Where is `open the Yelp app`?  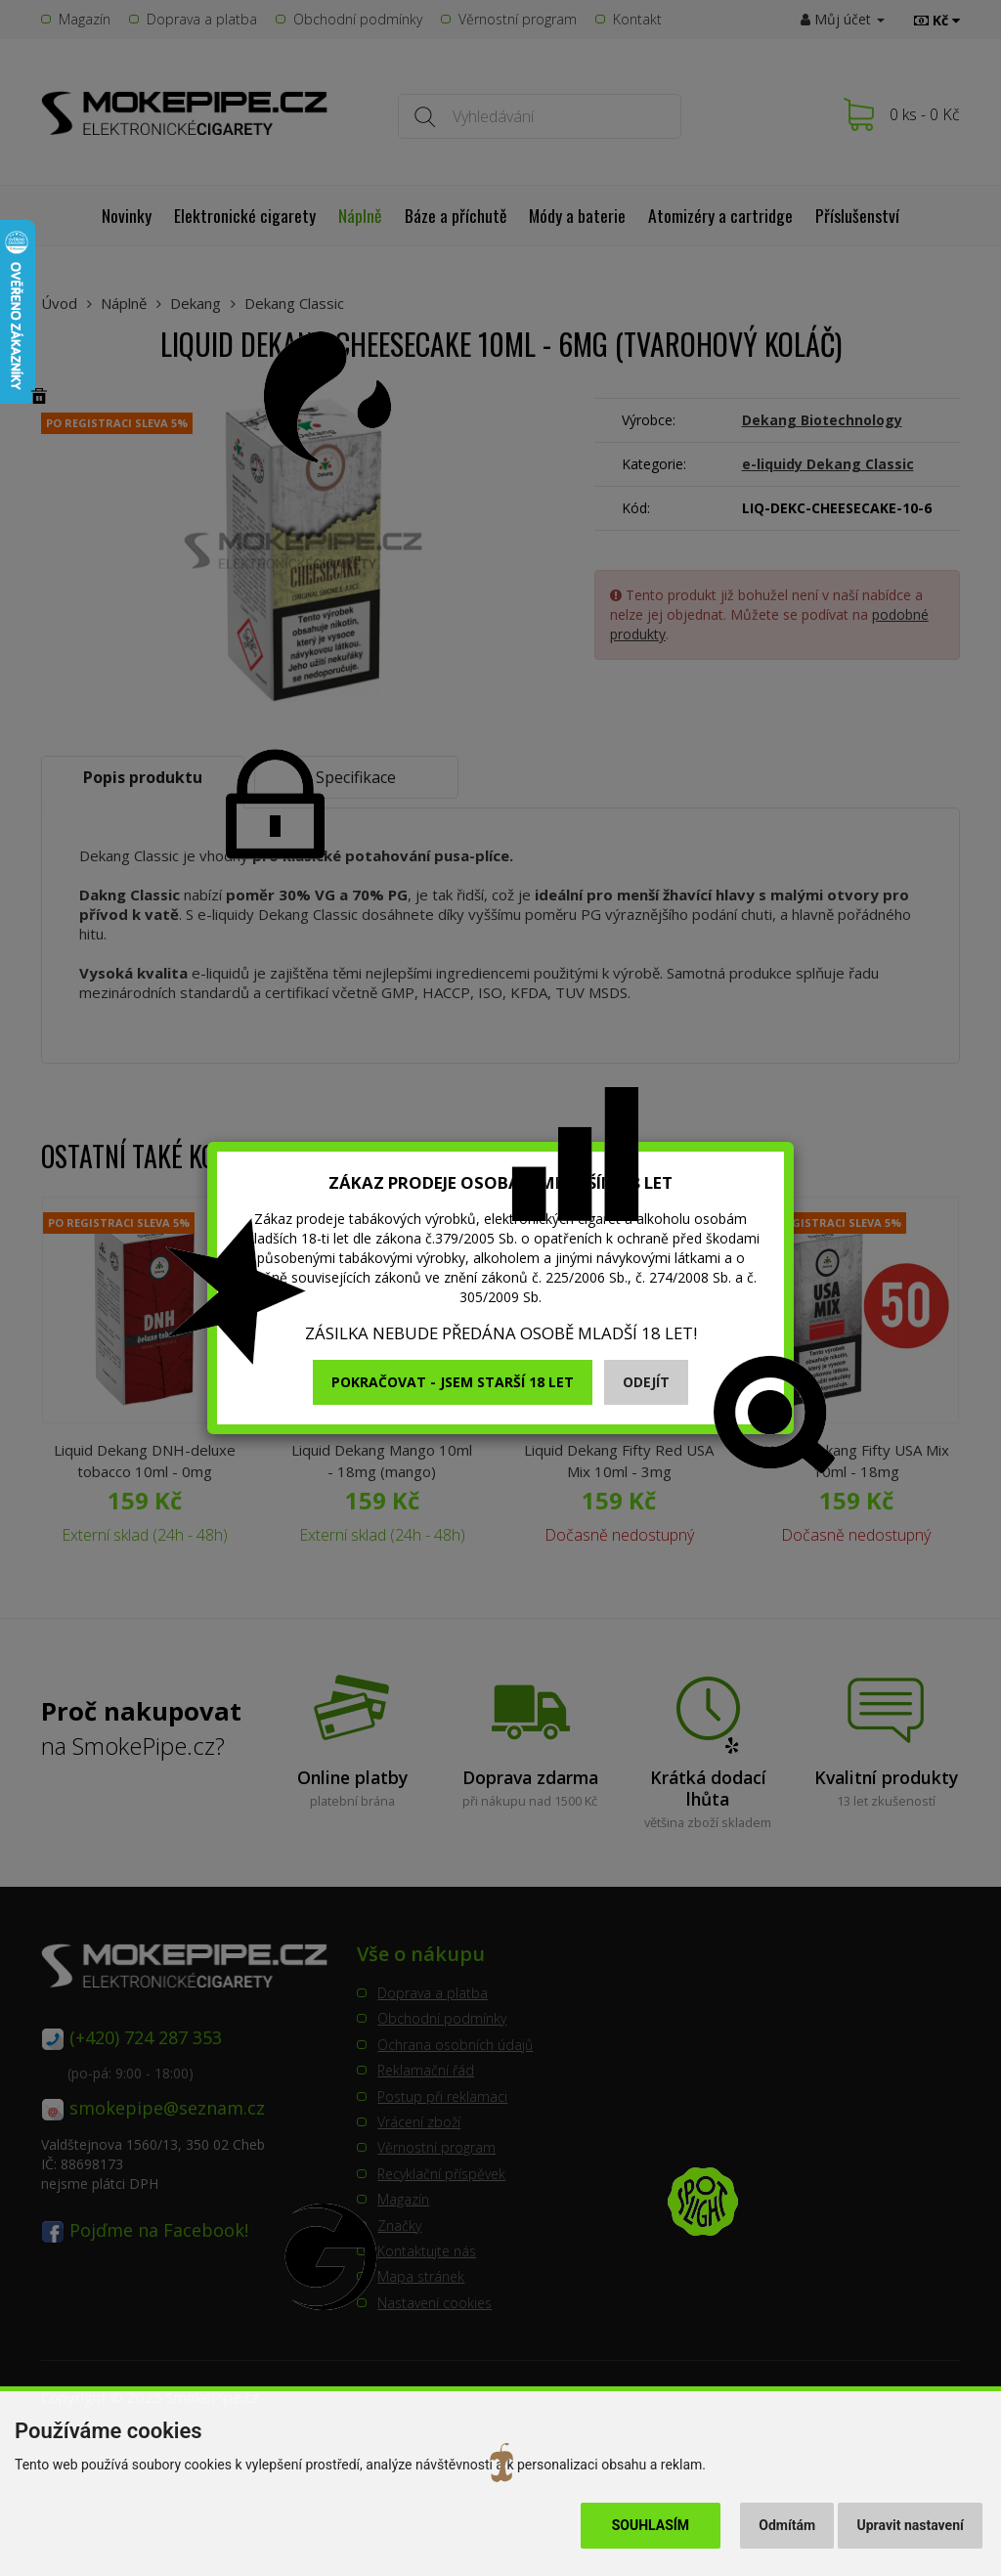 open the Yelp app is located at coordinates (732, 1745).